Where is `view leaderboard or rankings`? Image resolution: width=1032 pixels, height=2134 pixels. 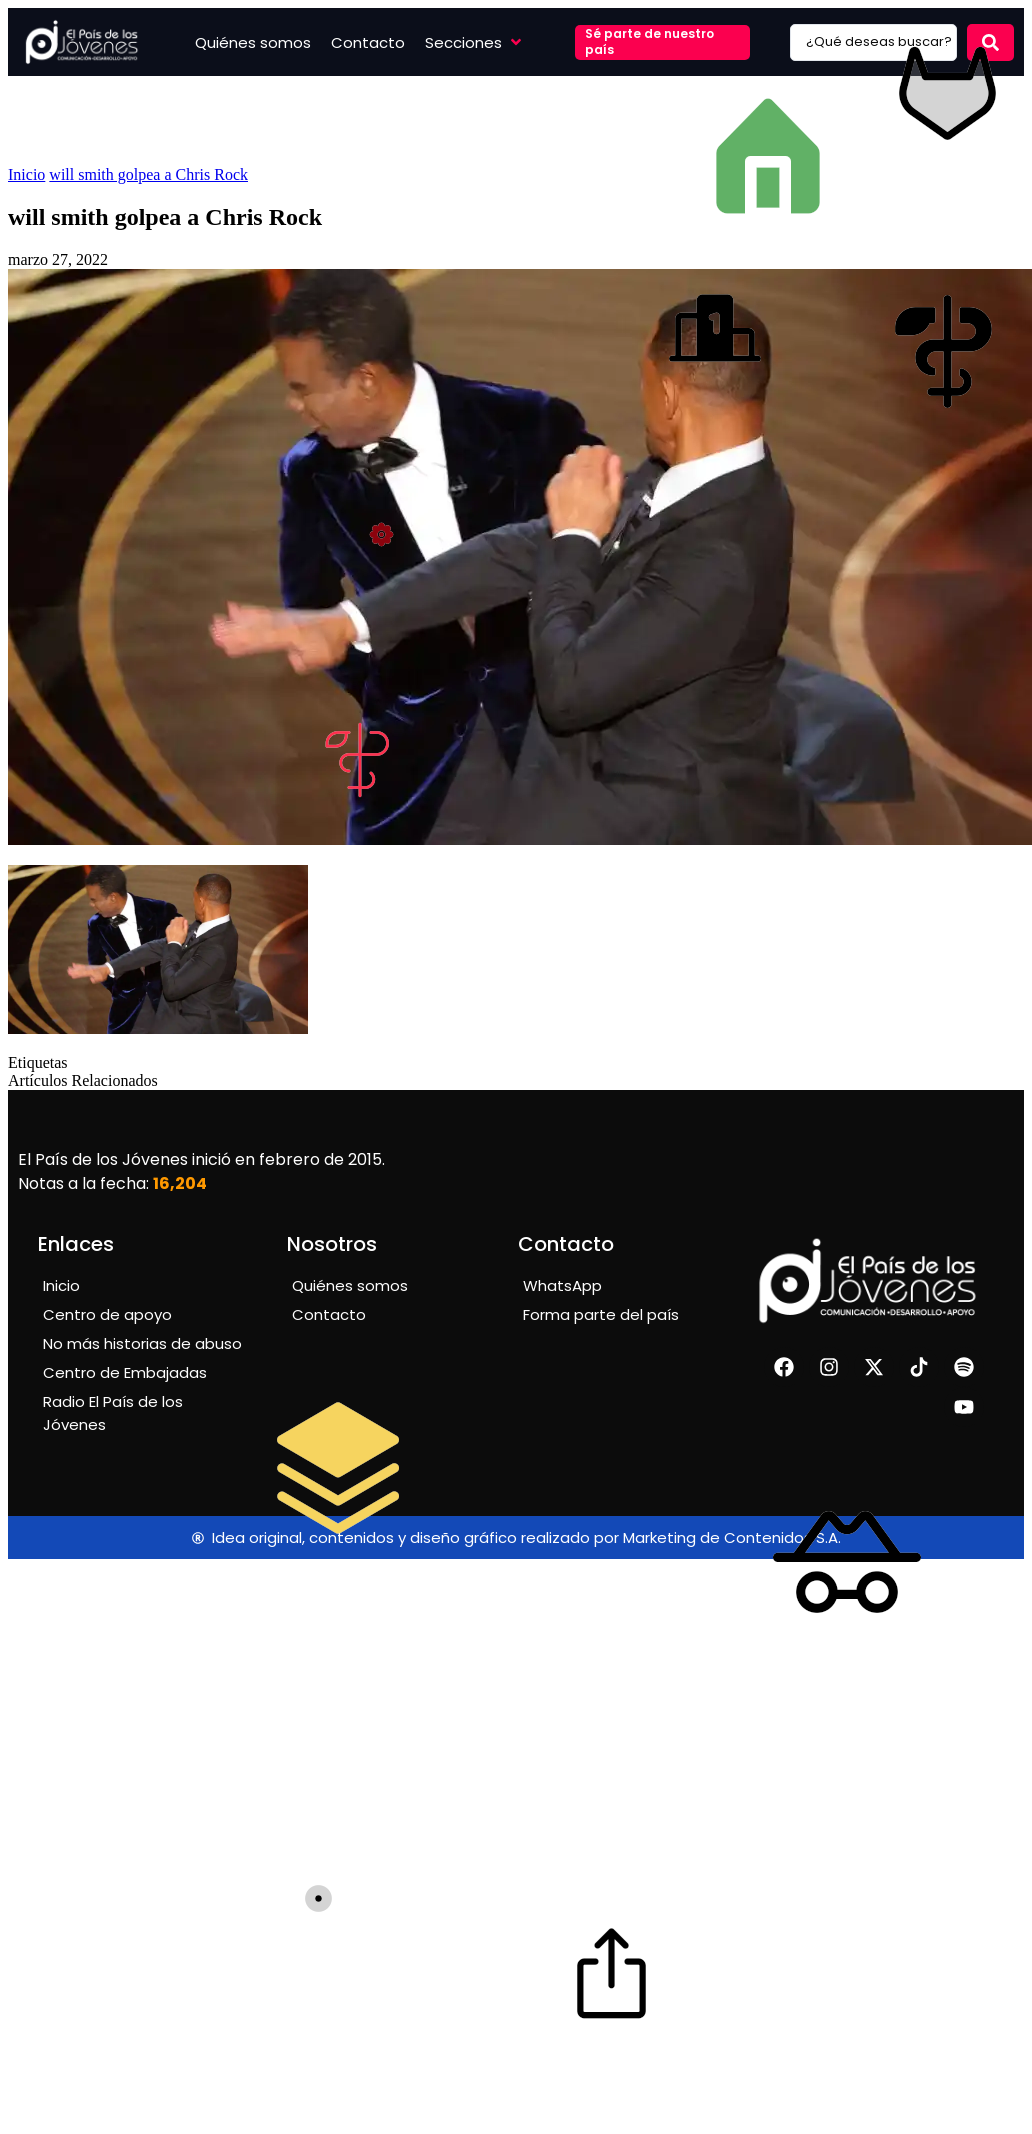
view leaderboard or rankings is located at coordinates (715, 328).